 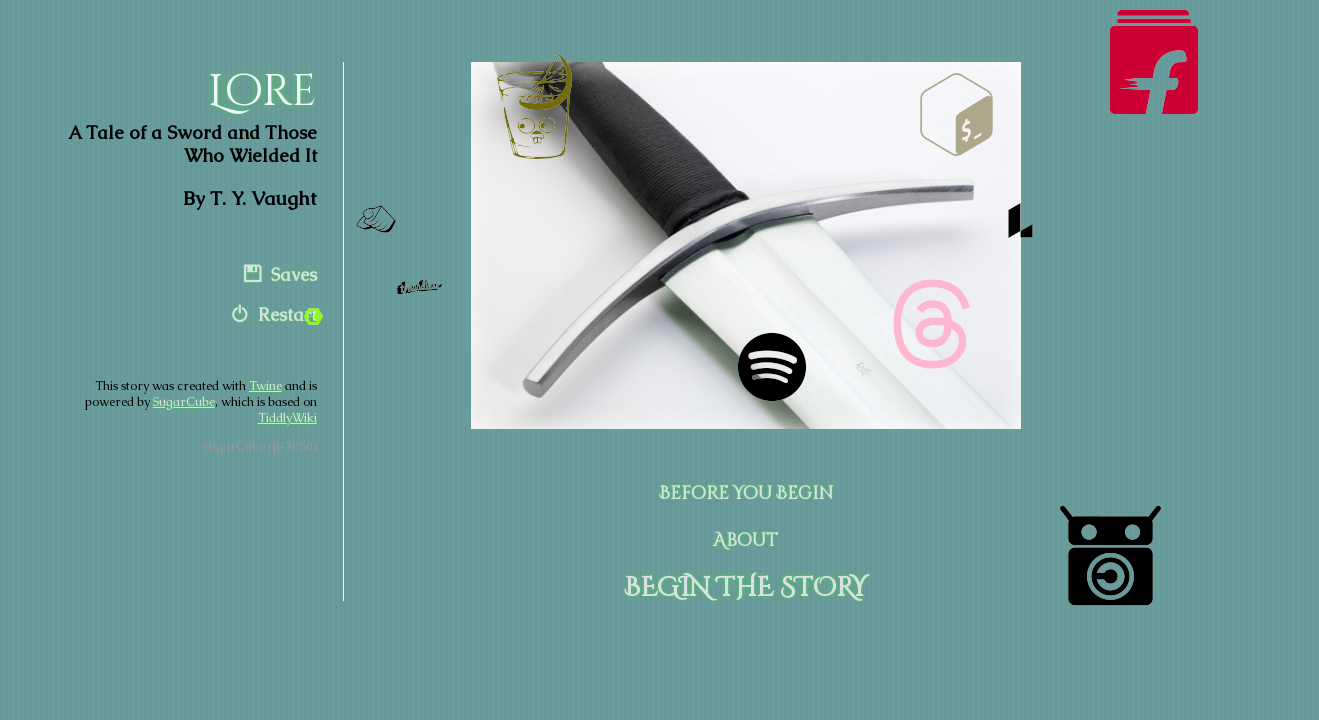 I want to click on gin web framework logo, so click(x=534, y=106).